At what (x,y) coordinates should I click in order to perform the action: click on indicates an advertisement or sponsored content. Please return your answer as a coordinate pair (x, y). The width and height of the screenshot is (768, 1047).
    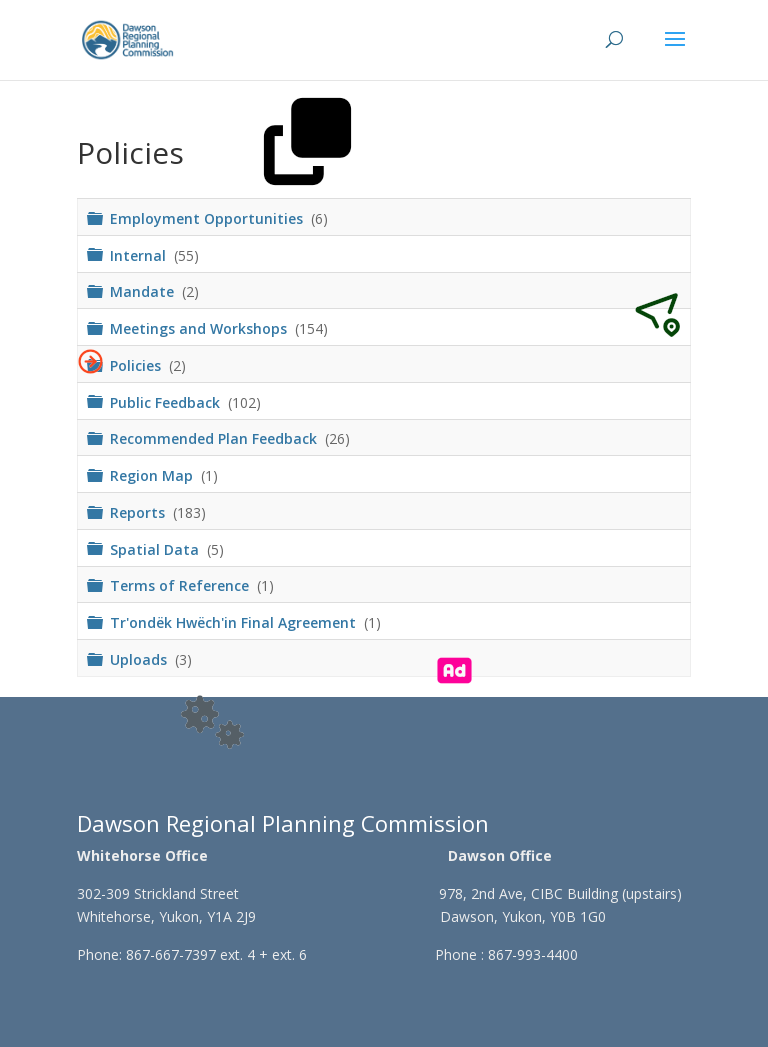
    Looking at the image, I should click on (454, 670).